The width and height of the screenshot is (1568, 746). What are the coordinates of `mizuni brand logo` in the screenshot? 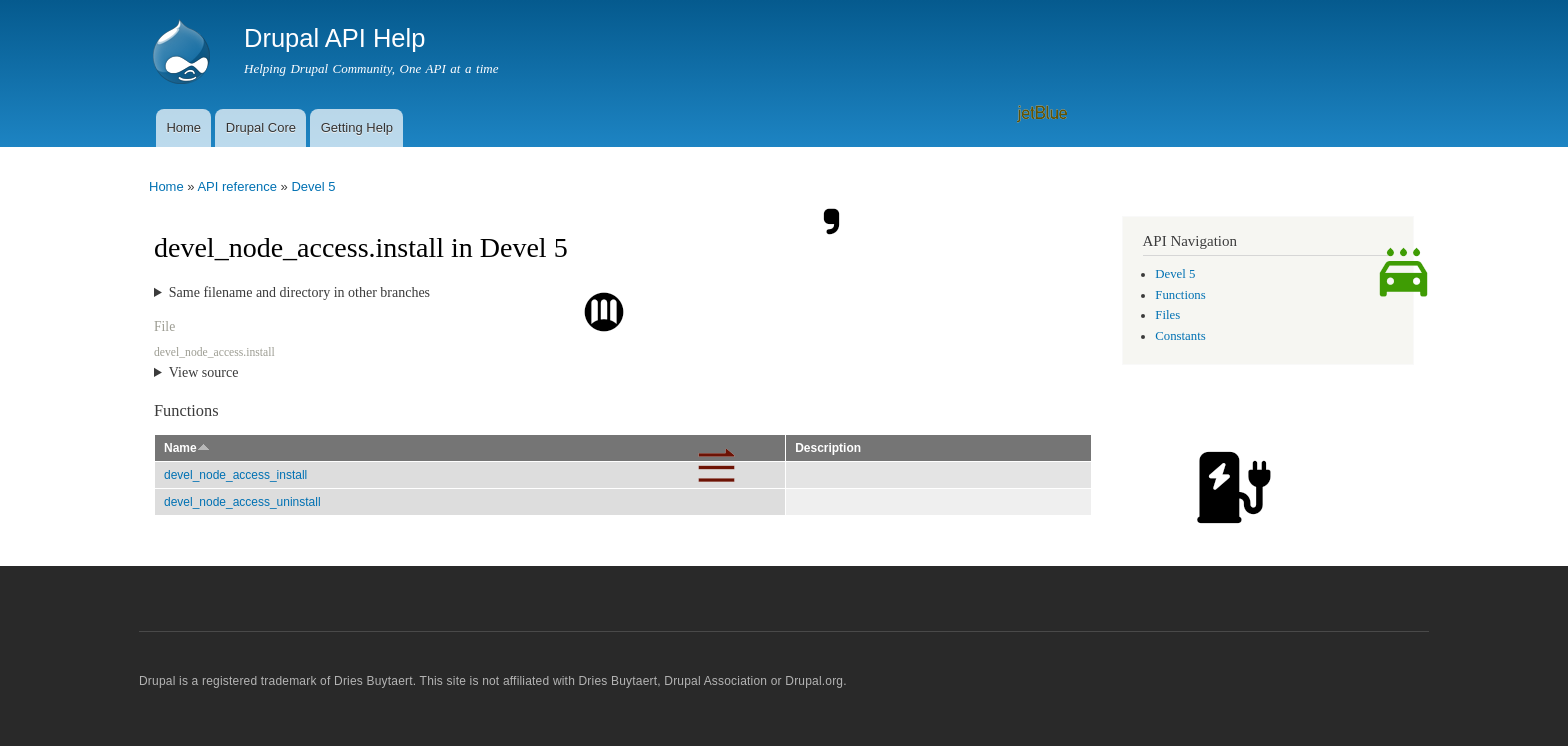 It's located at (604, 312).